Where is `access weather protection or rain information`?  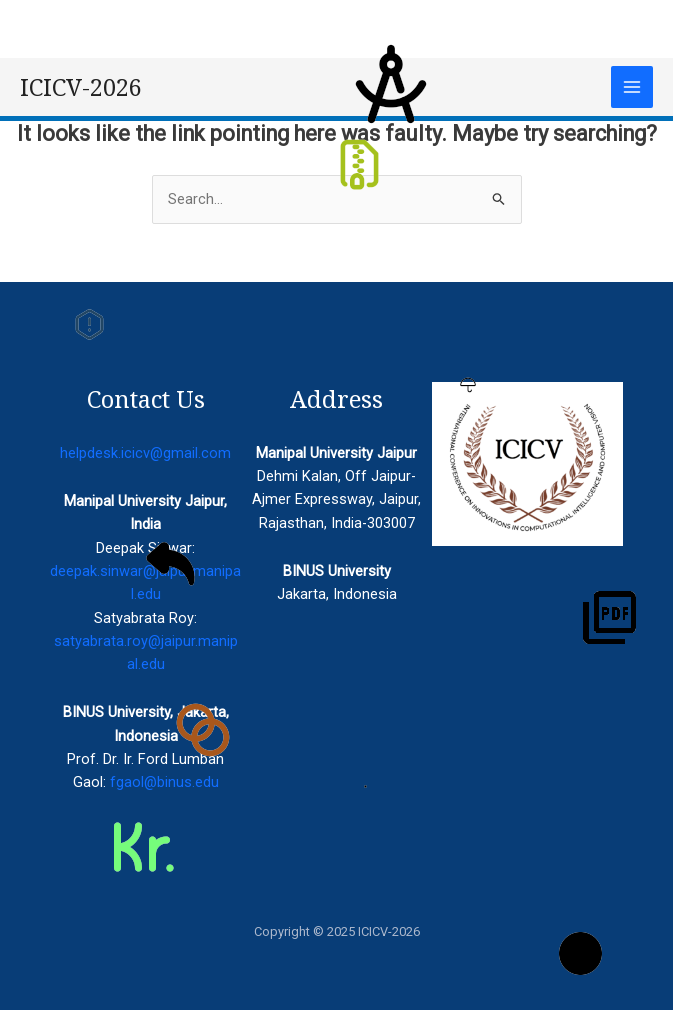 access weather protection or rain information is located at coordinates (468, 385).